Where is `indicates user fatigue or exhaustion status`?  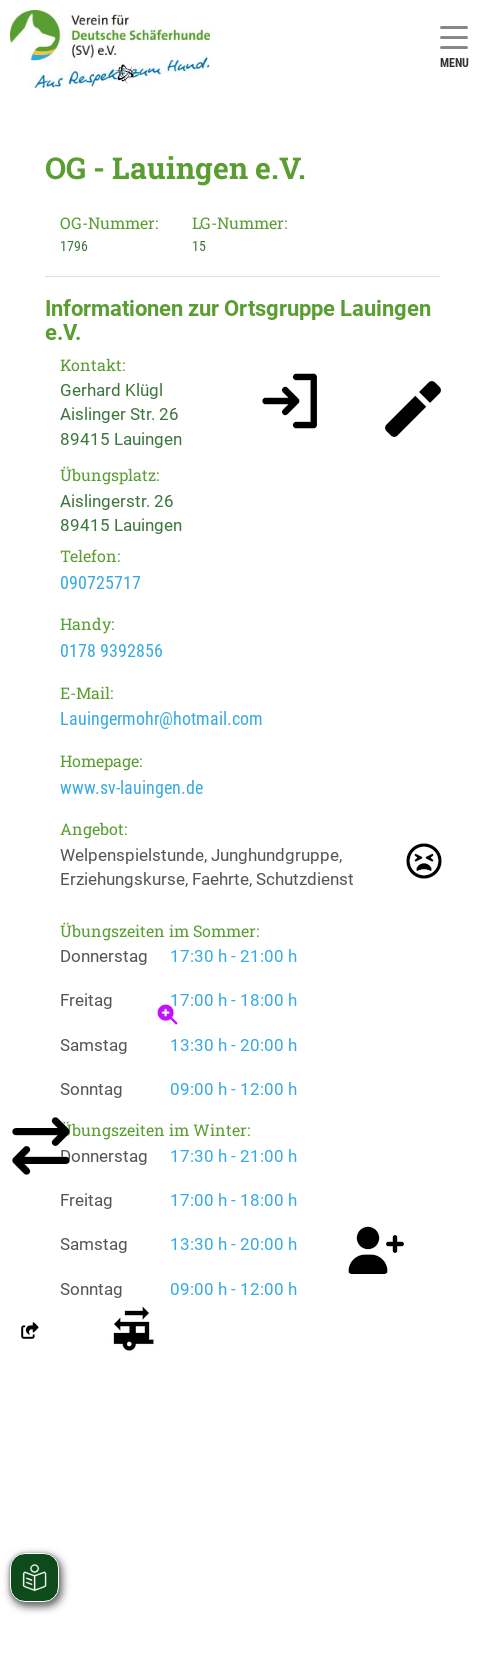 indicates user fatigue or exhaustion status is located at coordinates (424, 861).